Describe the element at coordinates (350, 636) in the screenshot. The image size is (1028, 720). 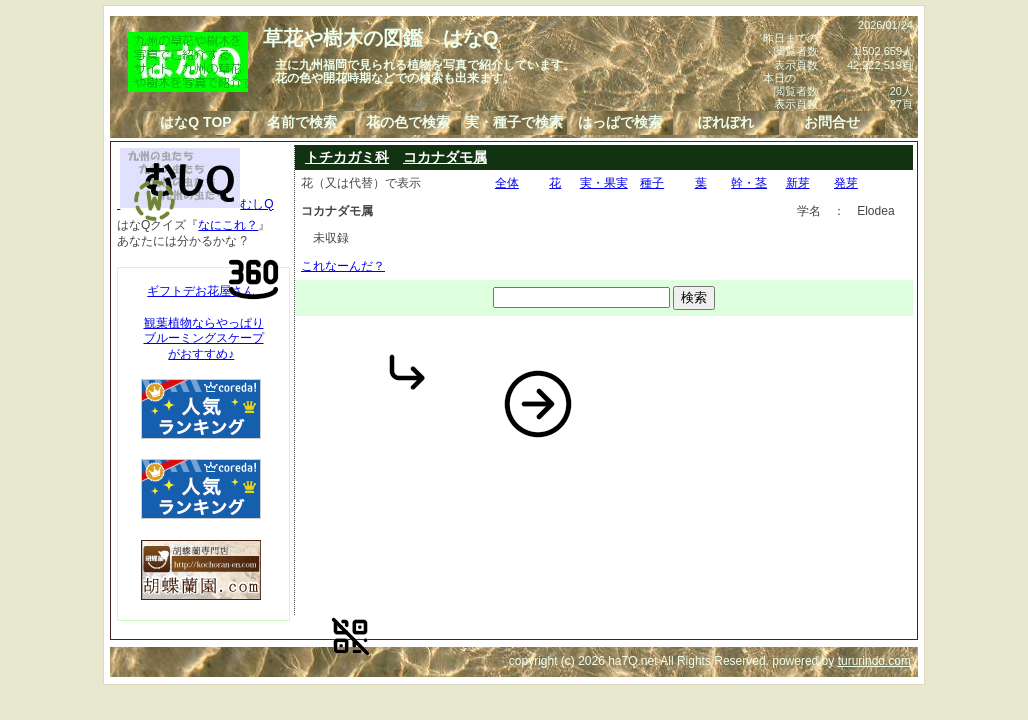
I see `QR code scanning is disabled` at that location.